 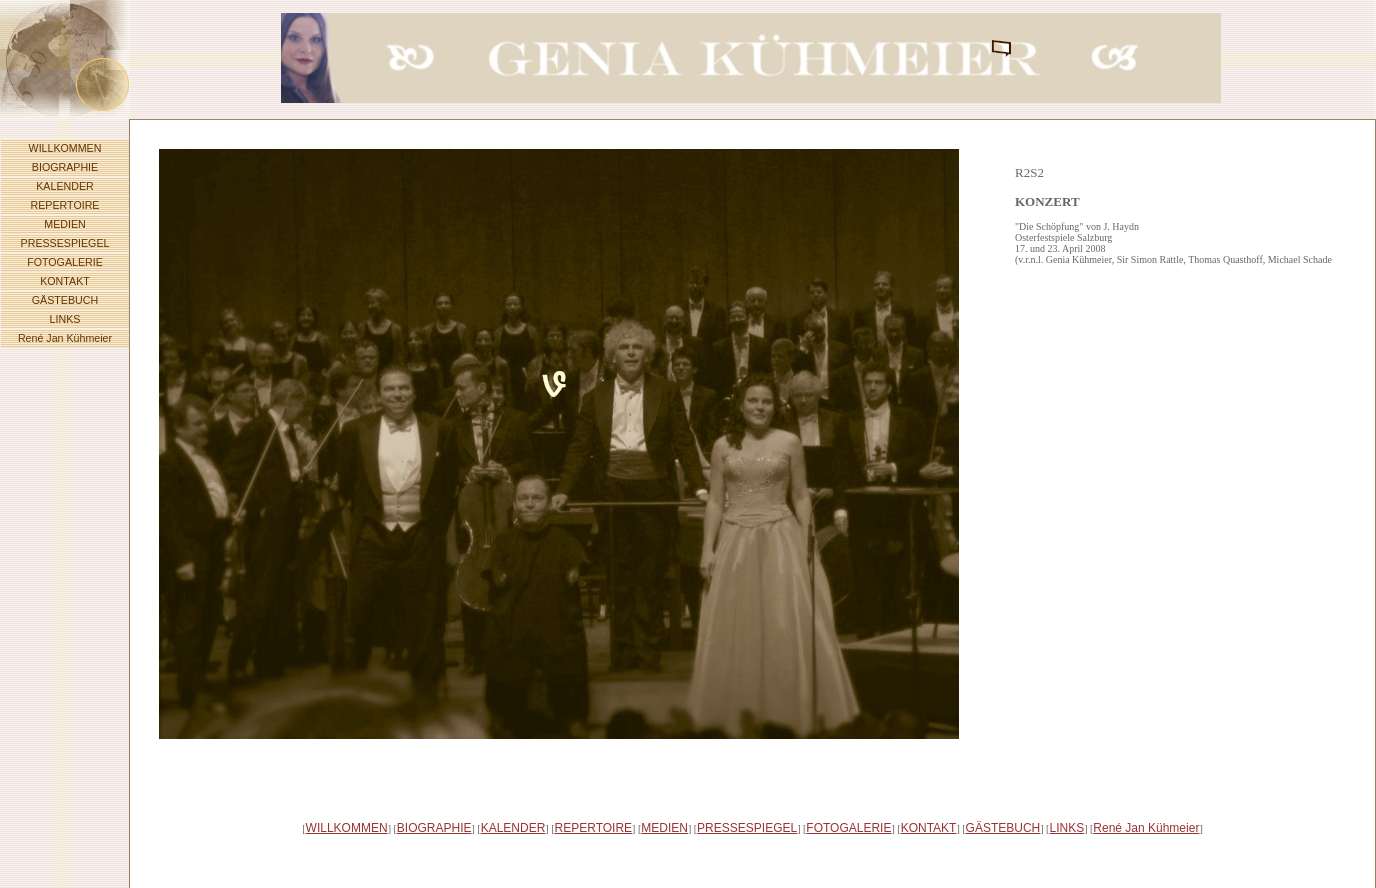 I want to click on open XSplit broadcasting software, so click(x=1001, y=48).